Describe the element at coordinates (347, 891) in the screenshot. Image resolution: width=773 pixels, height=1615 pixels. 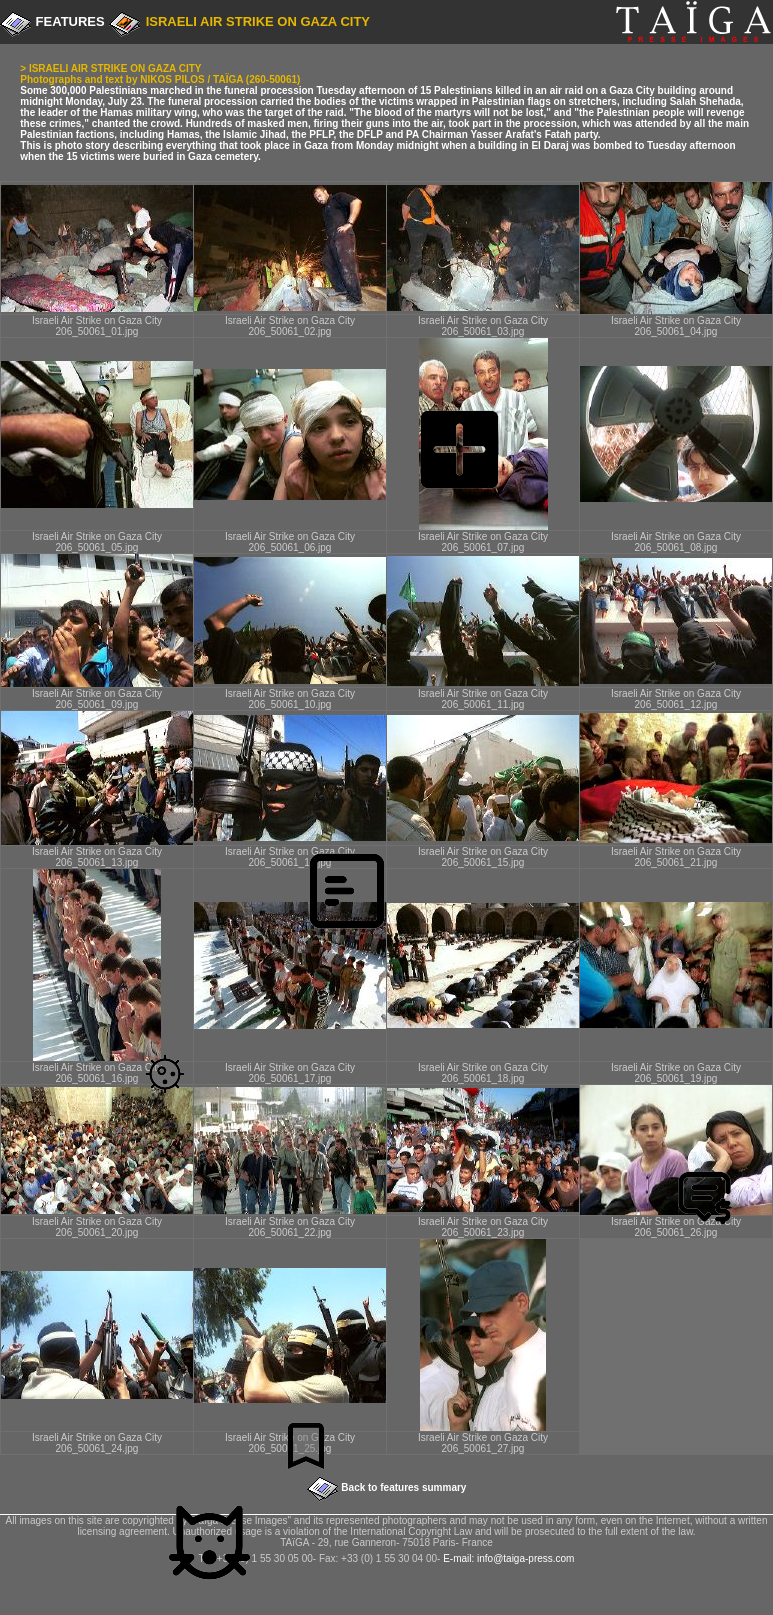
I see `align content to the left with vertical centering` at that location.